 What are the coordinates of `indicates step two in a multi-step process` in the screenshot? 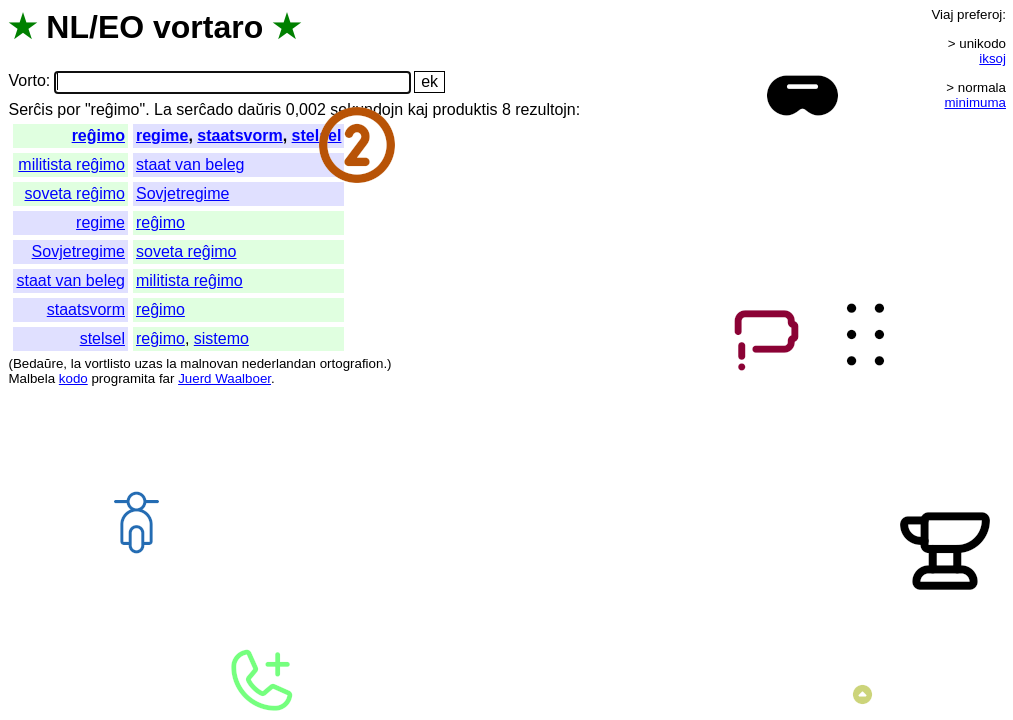 It's located at (357, 145).